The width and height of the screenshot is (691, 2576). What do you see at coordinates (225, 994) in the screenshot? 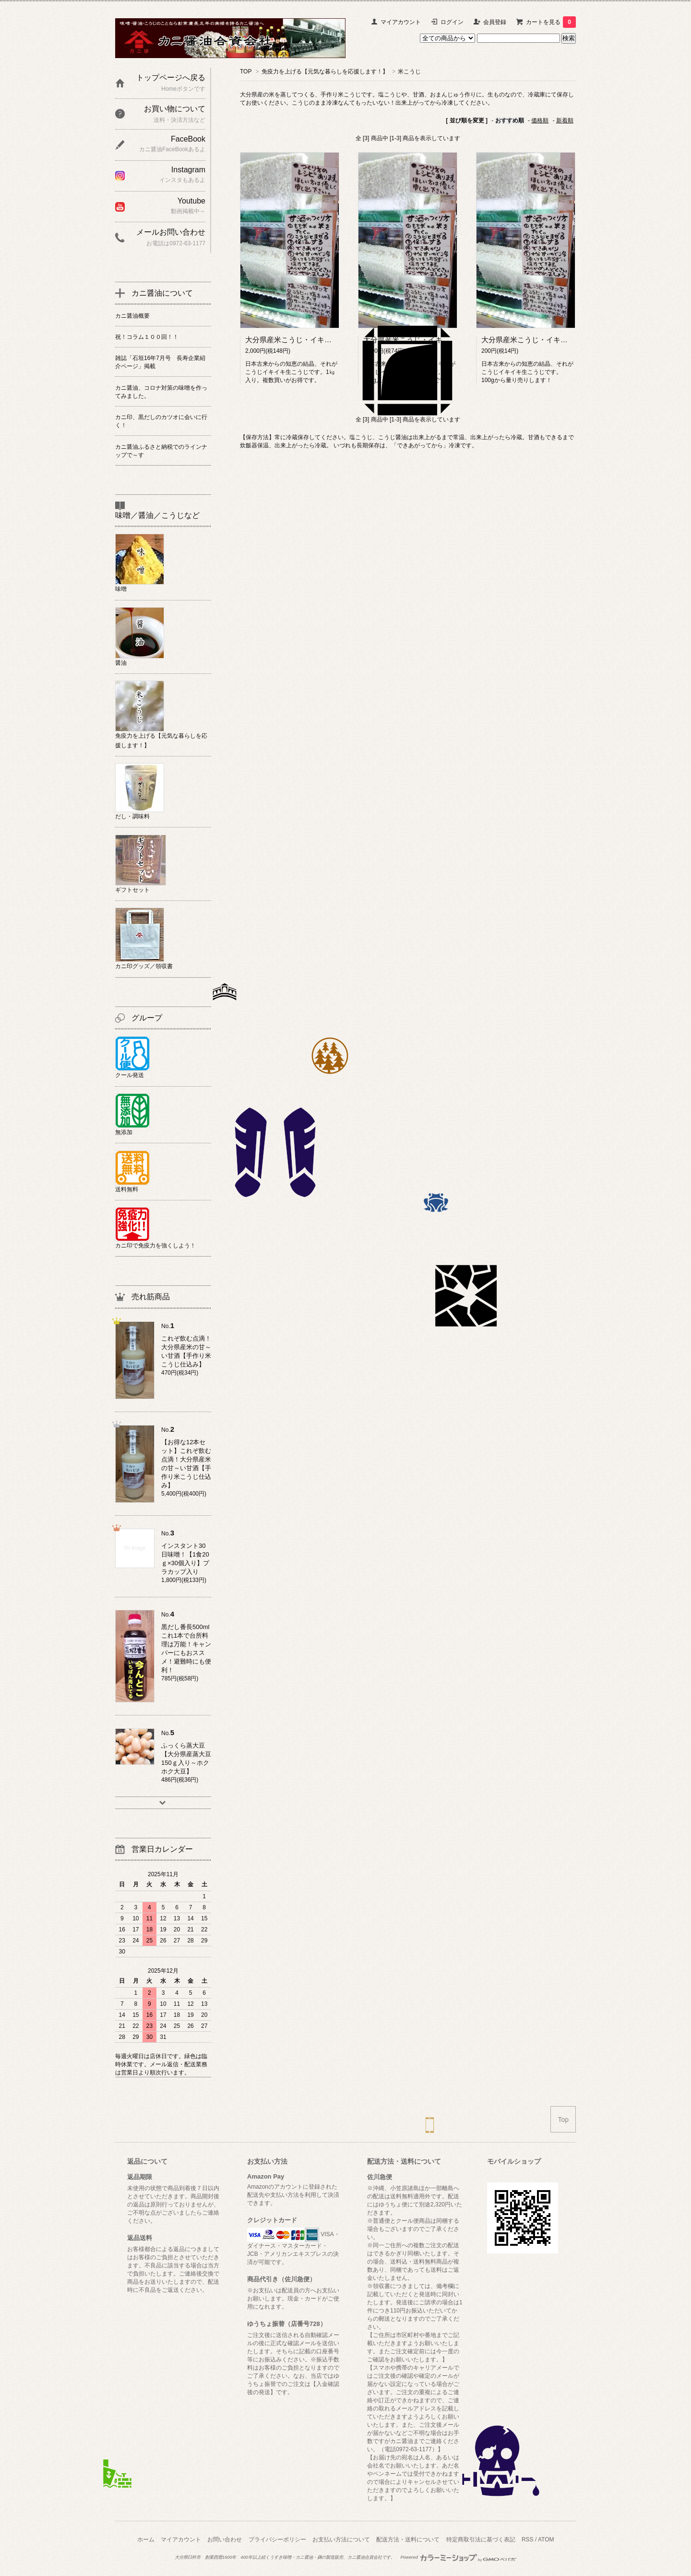
I see `explore Venice or Italian landmarks` at bounding box center [225, 994].